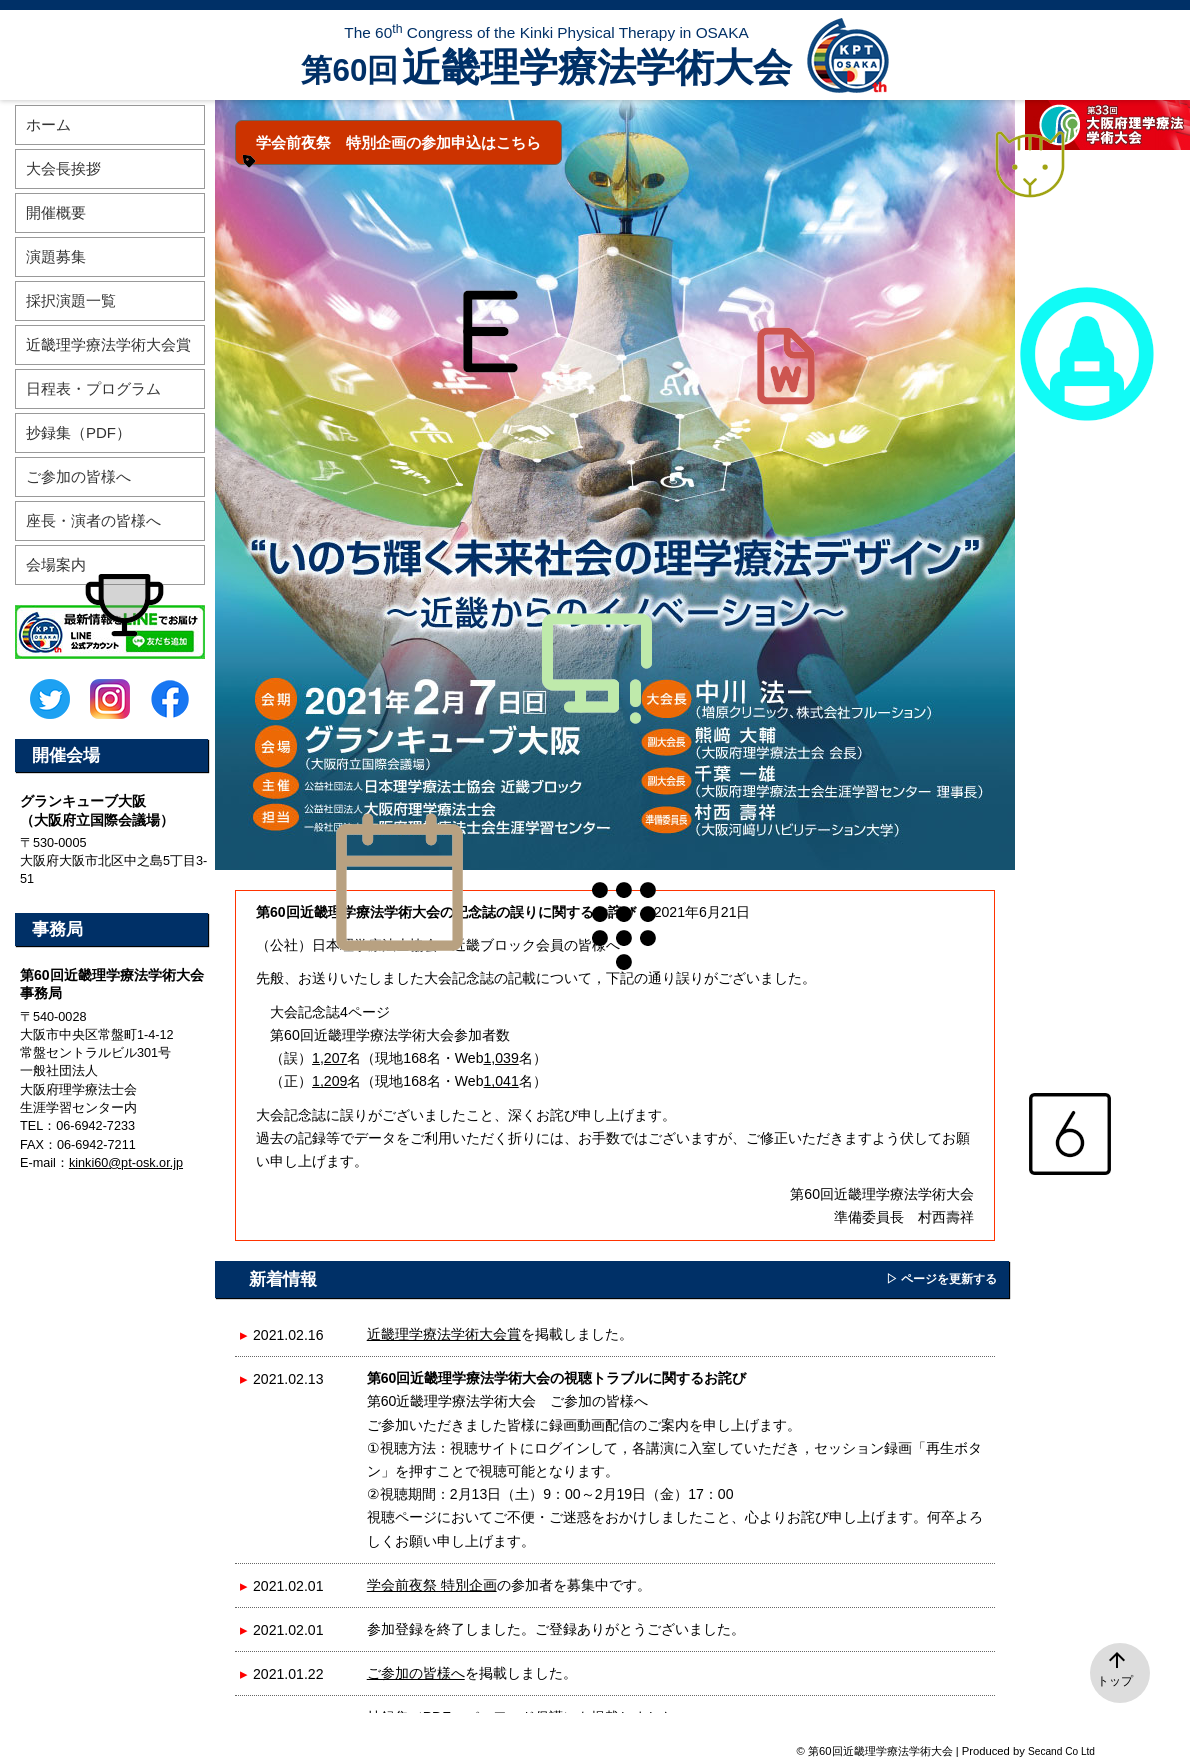  Describe the element at coordinates (597, 663) in the screenshot. I see `indicates a desktop device error or warning` at that location.